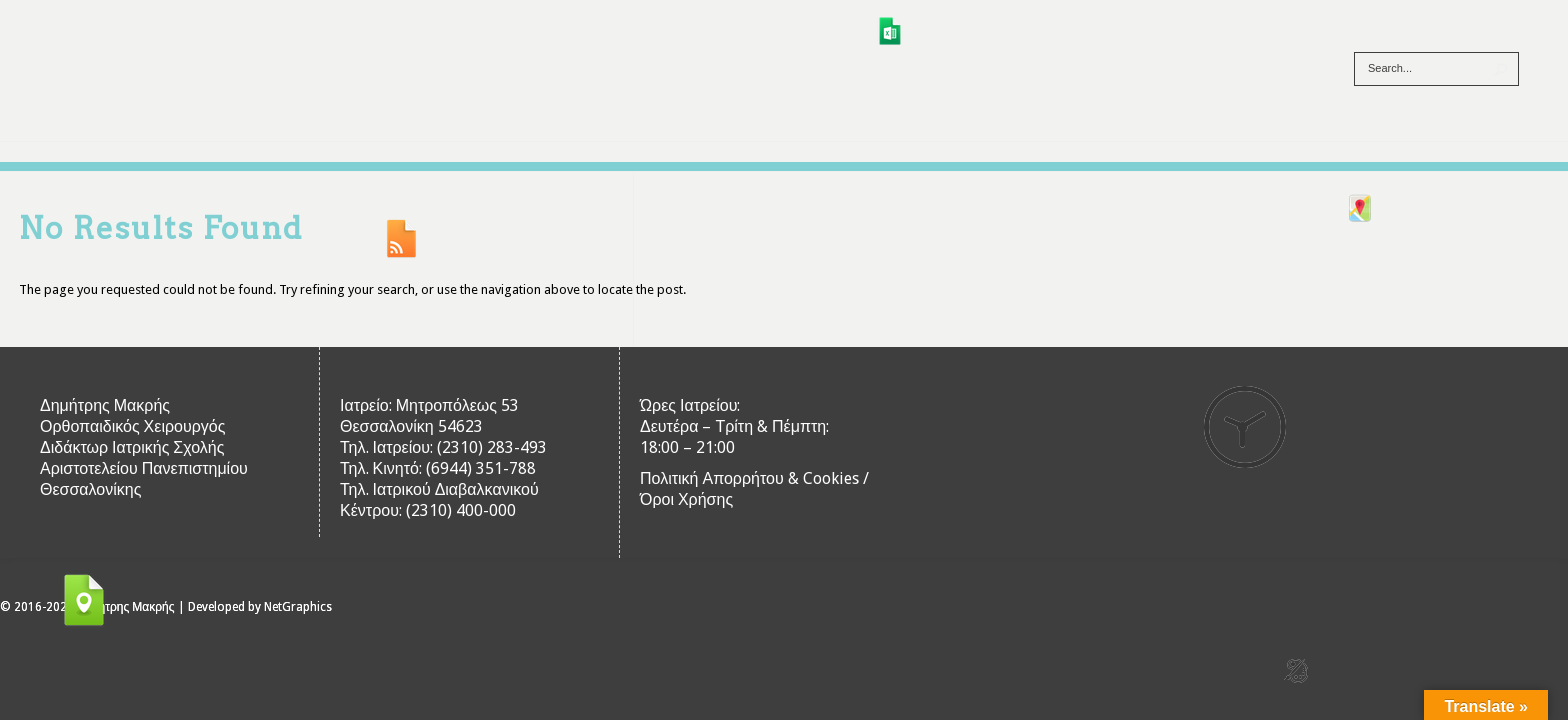 This screenshot has width=1568, height=720. I want to click on open the clock app, so click(1245, 427).